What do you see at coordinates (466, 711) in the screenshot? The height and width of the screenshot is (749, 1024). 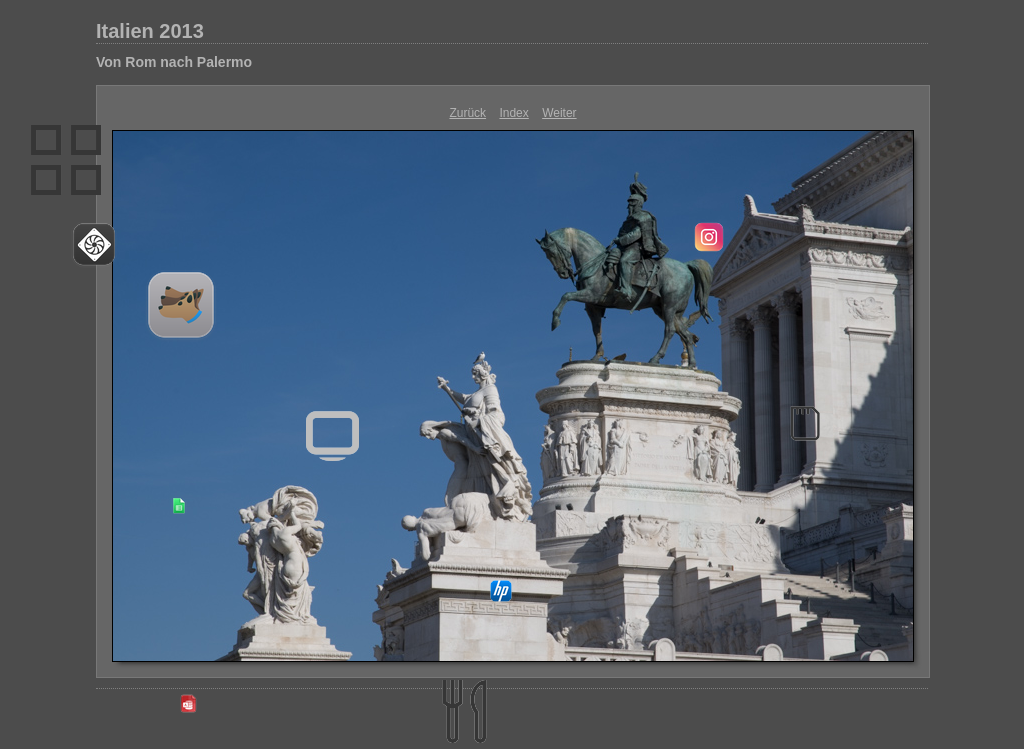 I see `access food and drink emoji category` at bounding box center [466, 711].